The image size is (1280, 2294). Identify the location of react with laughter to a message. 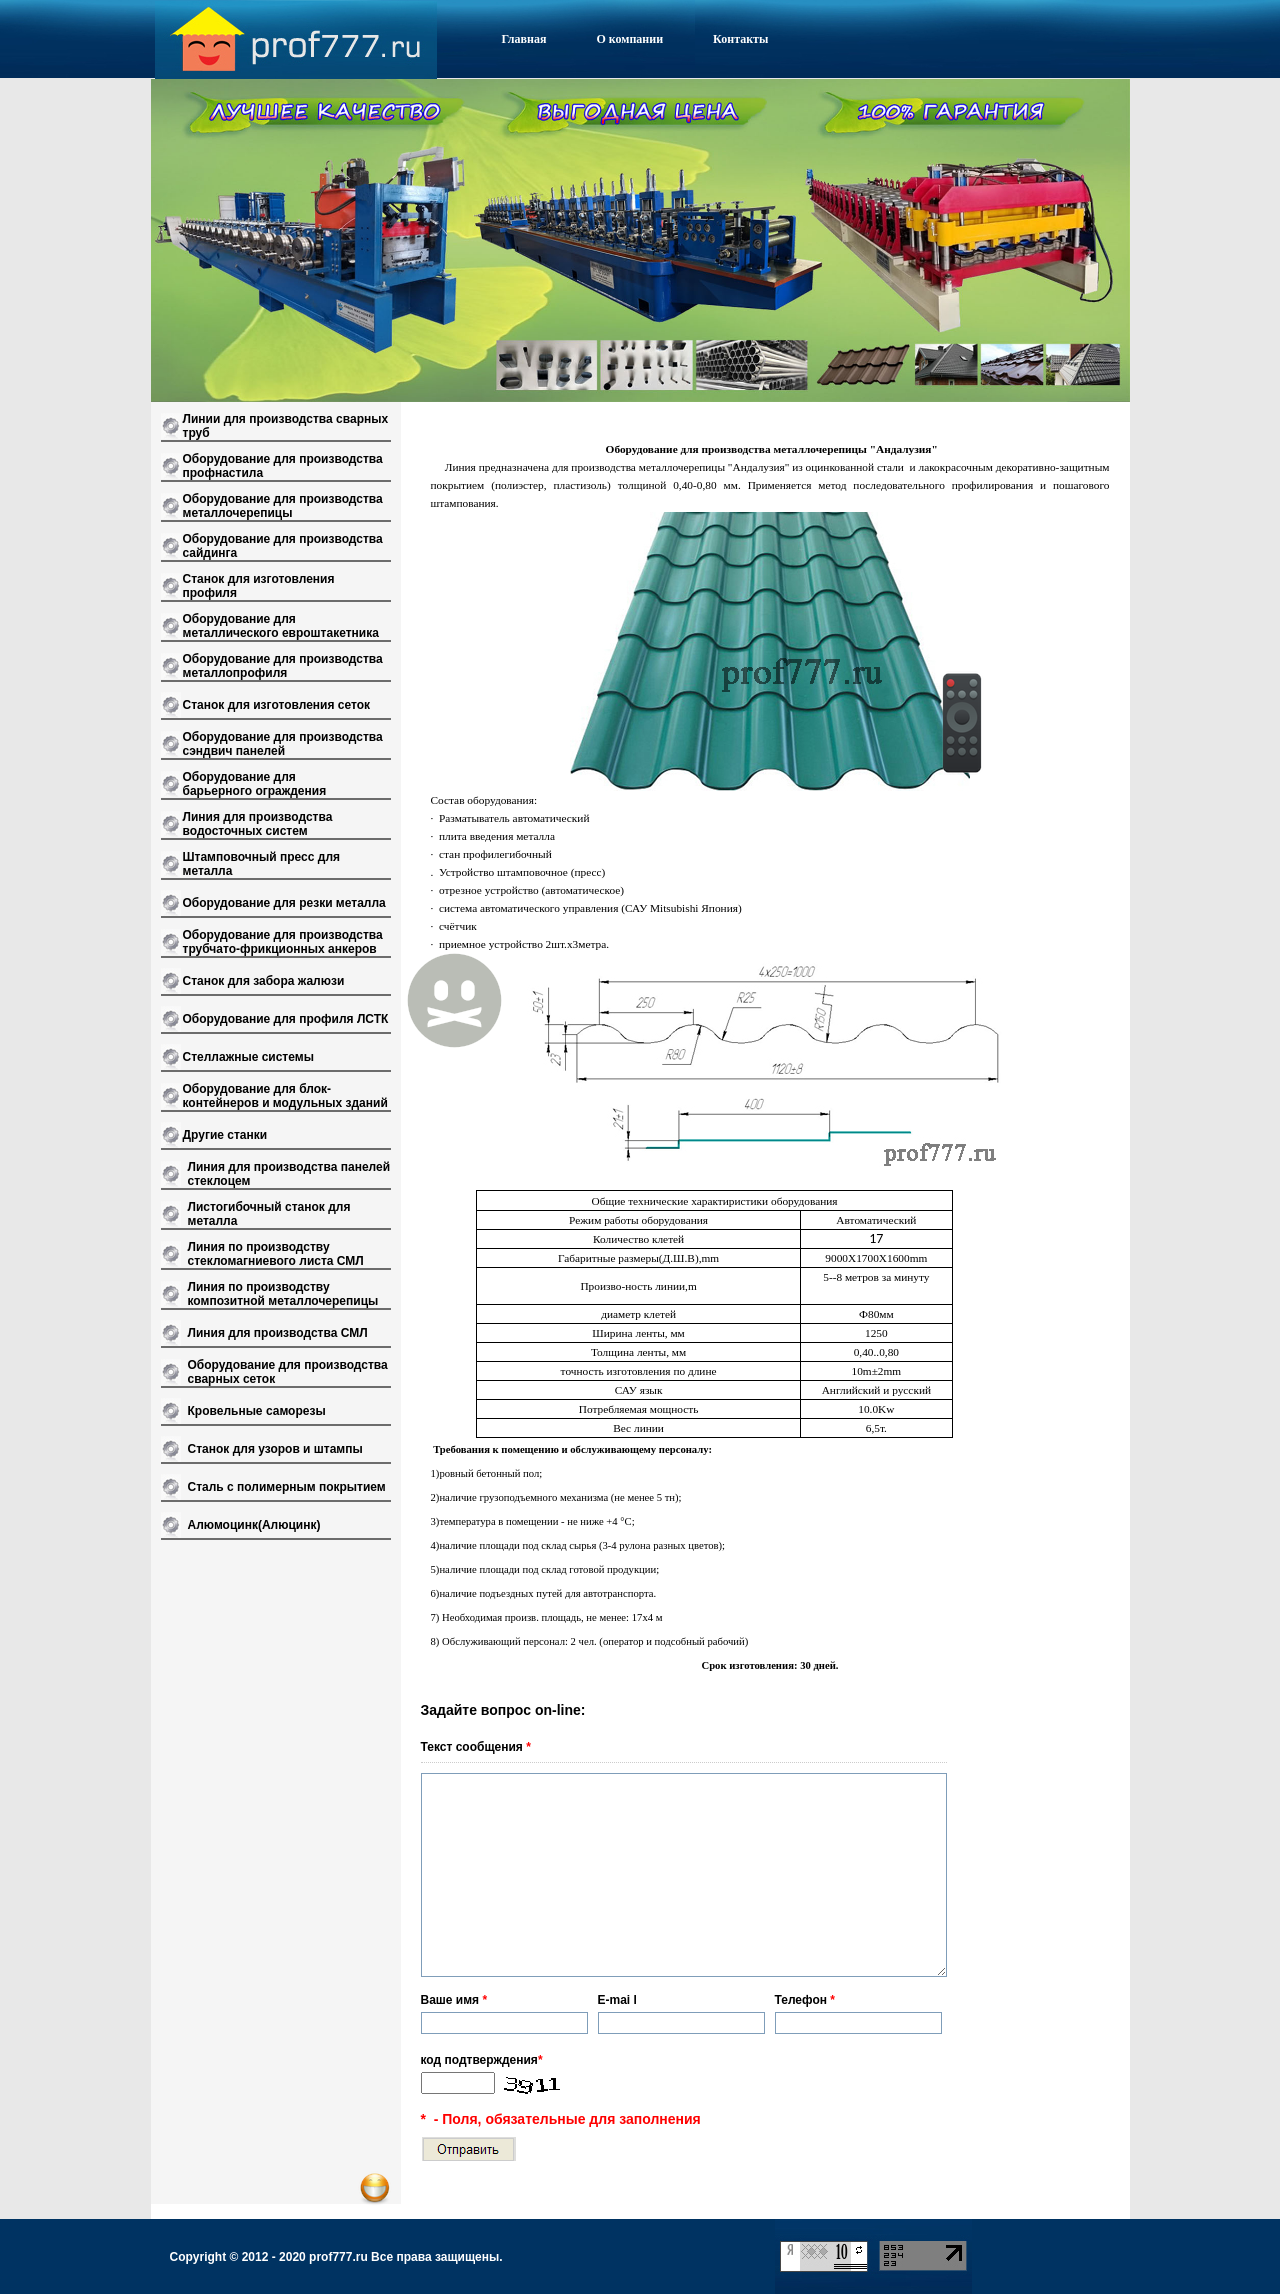
(375, 2189).